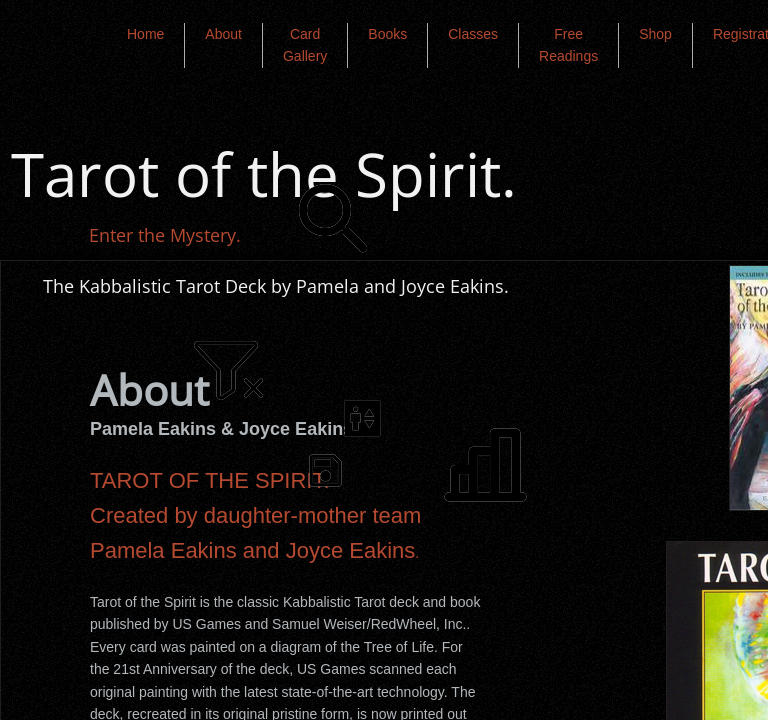  I want to click on search for content or items, so click(335, 220).